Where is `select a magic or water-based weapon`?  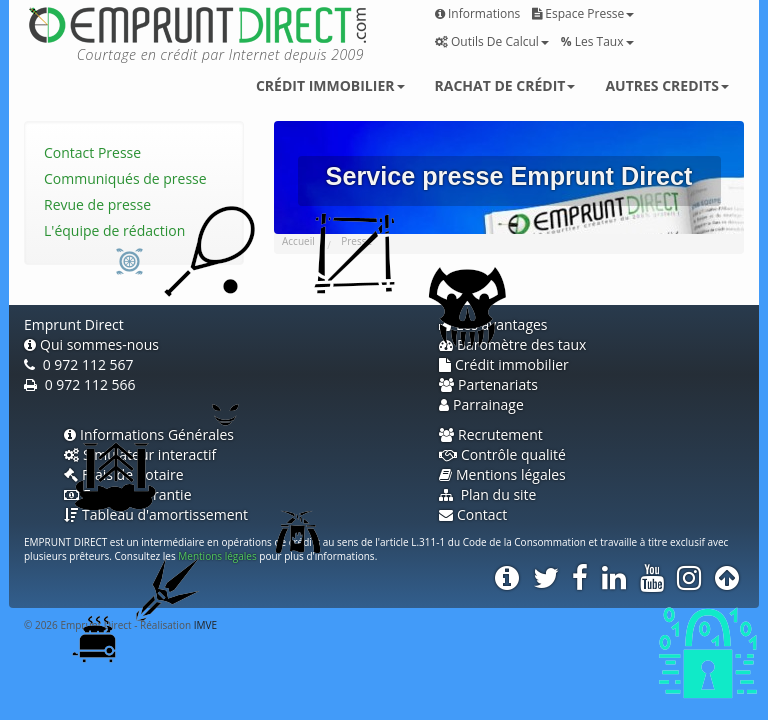
select a magic or water-based weapon is located at coordinates (168, 589).